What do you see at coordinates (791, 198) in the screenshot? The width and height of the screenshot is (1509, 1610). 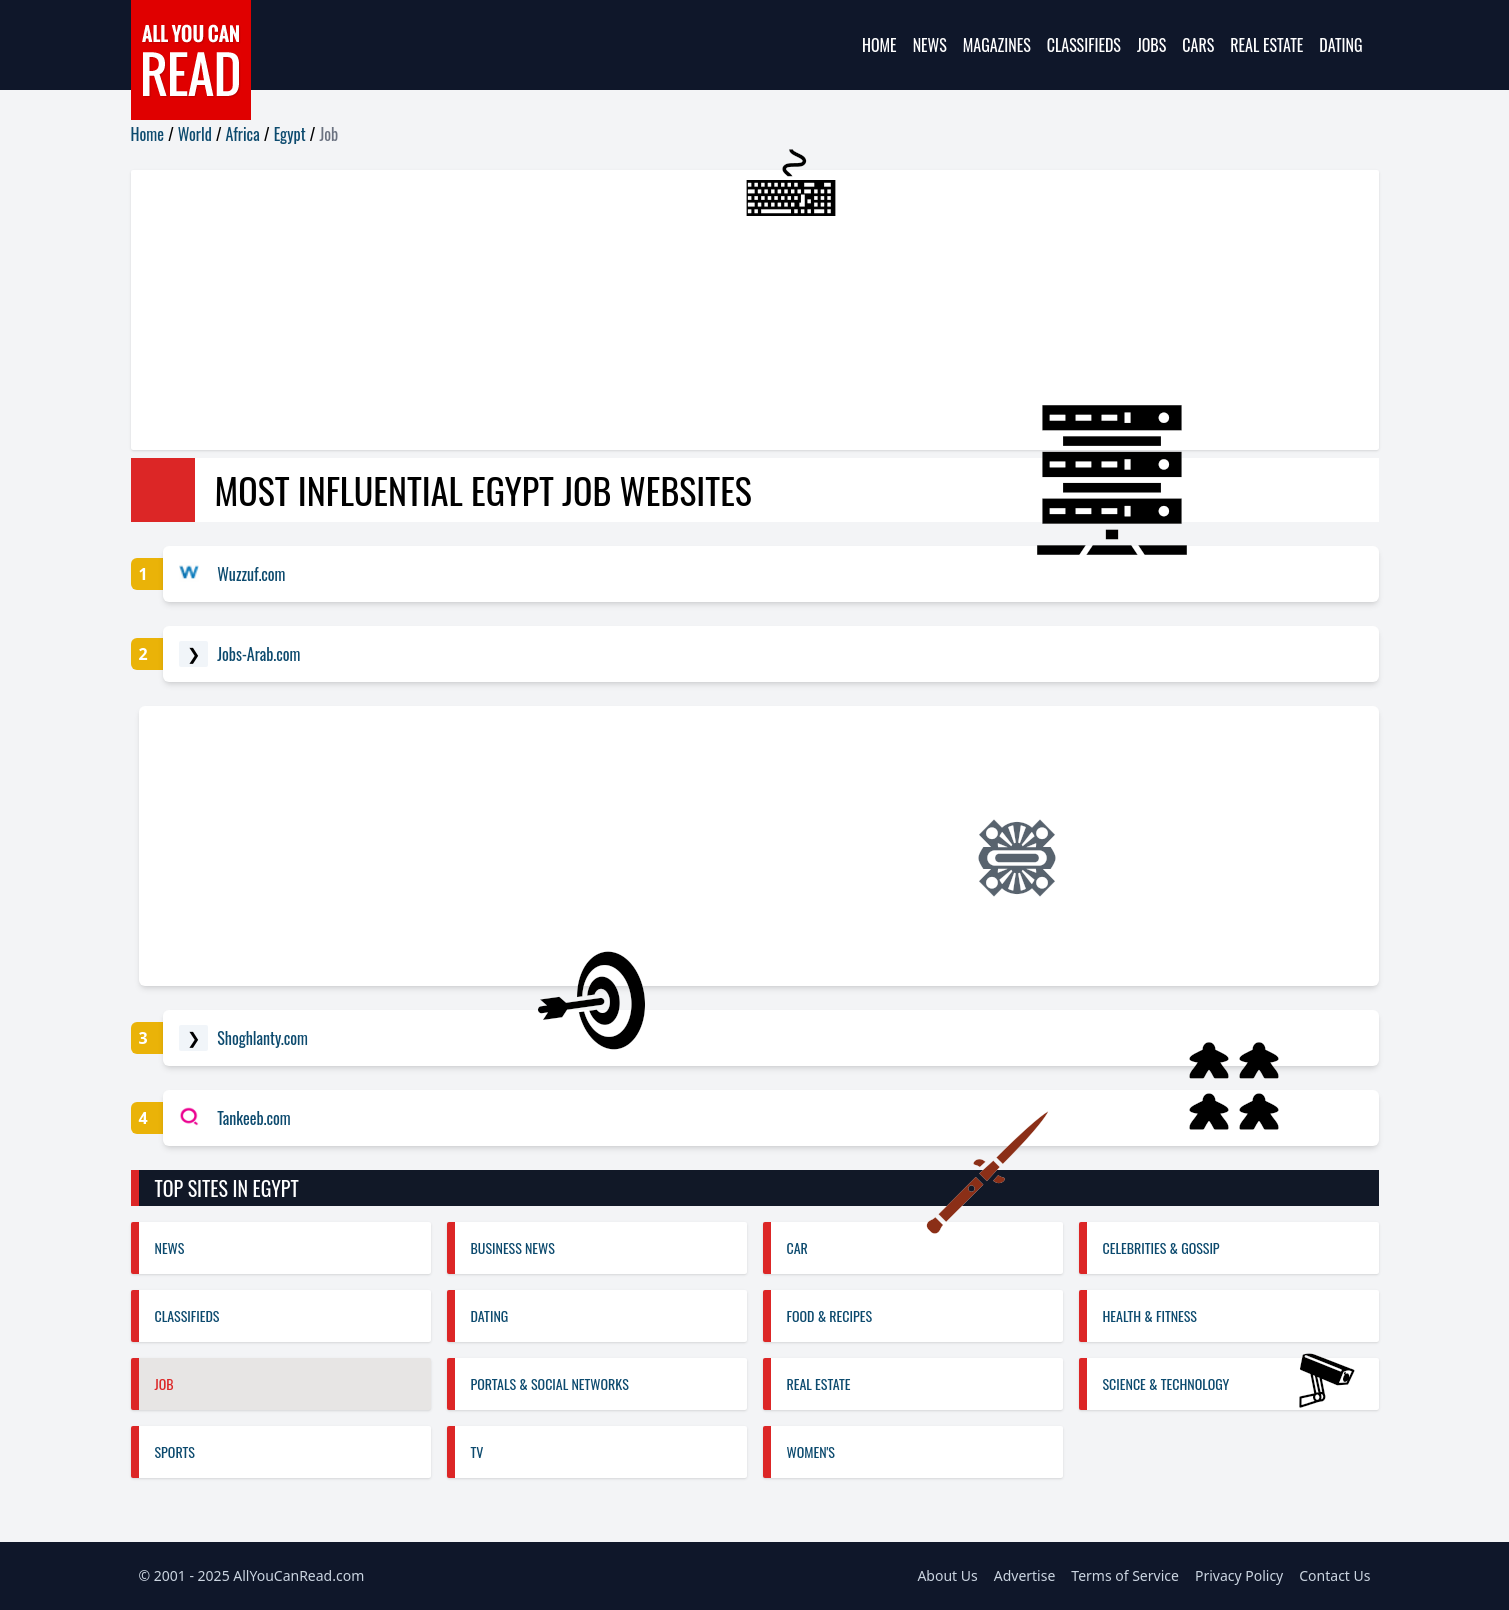 I see `open on-screen keyboard` at bounding box center [791, 198].